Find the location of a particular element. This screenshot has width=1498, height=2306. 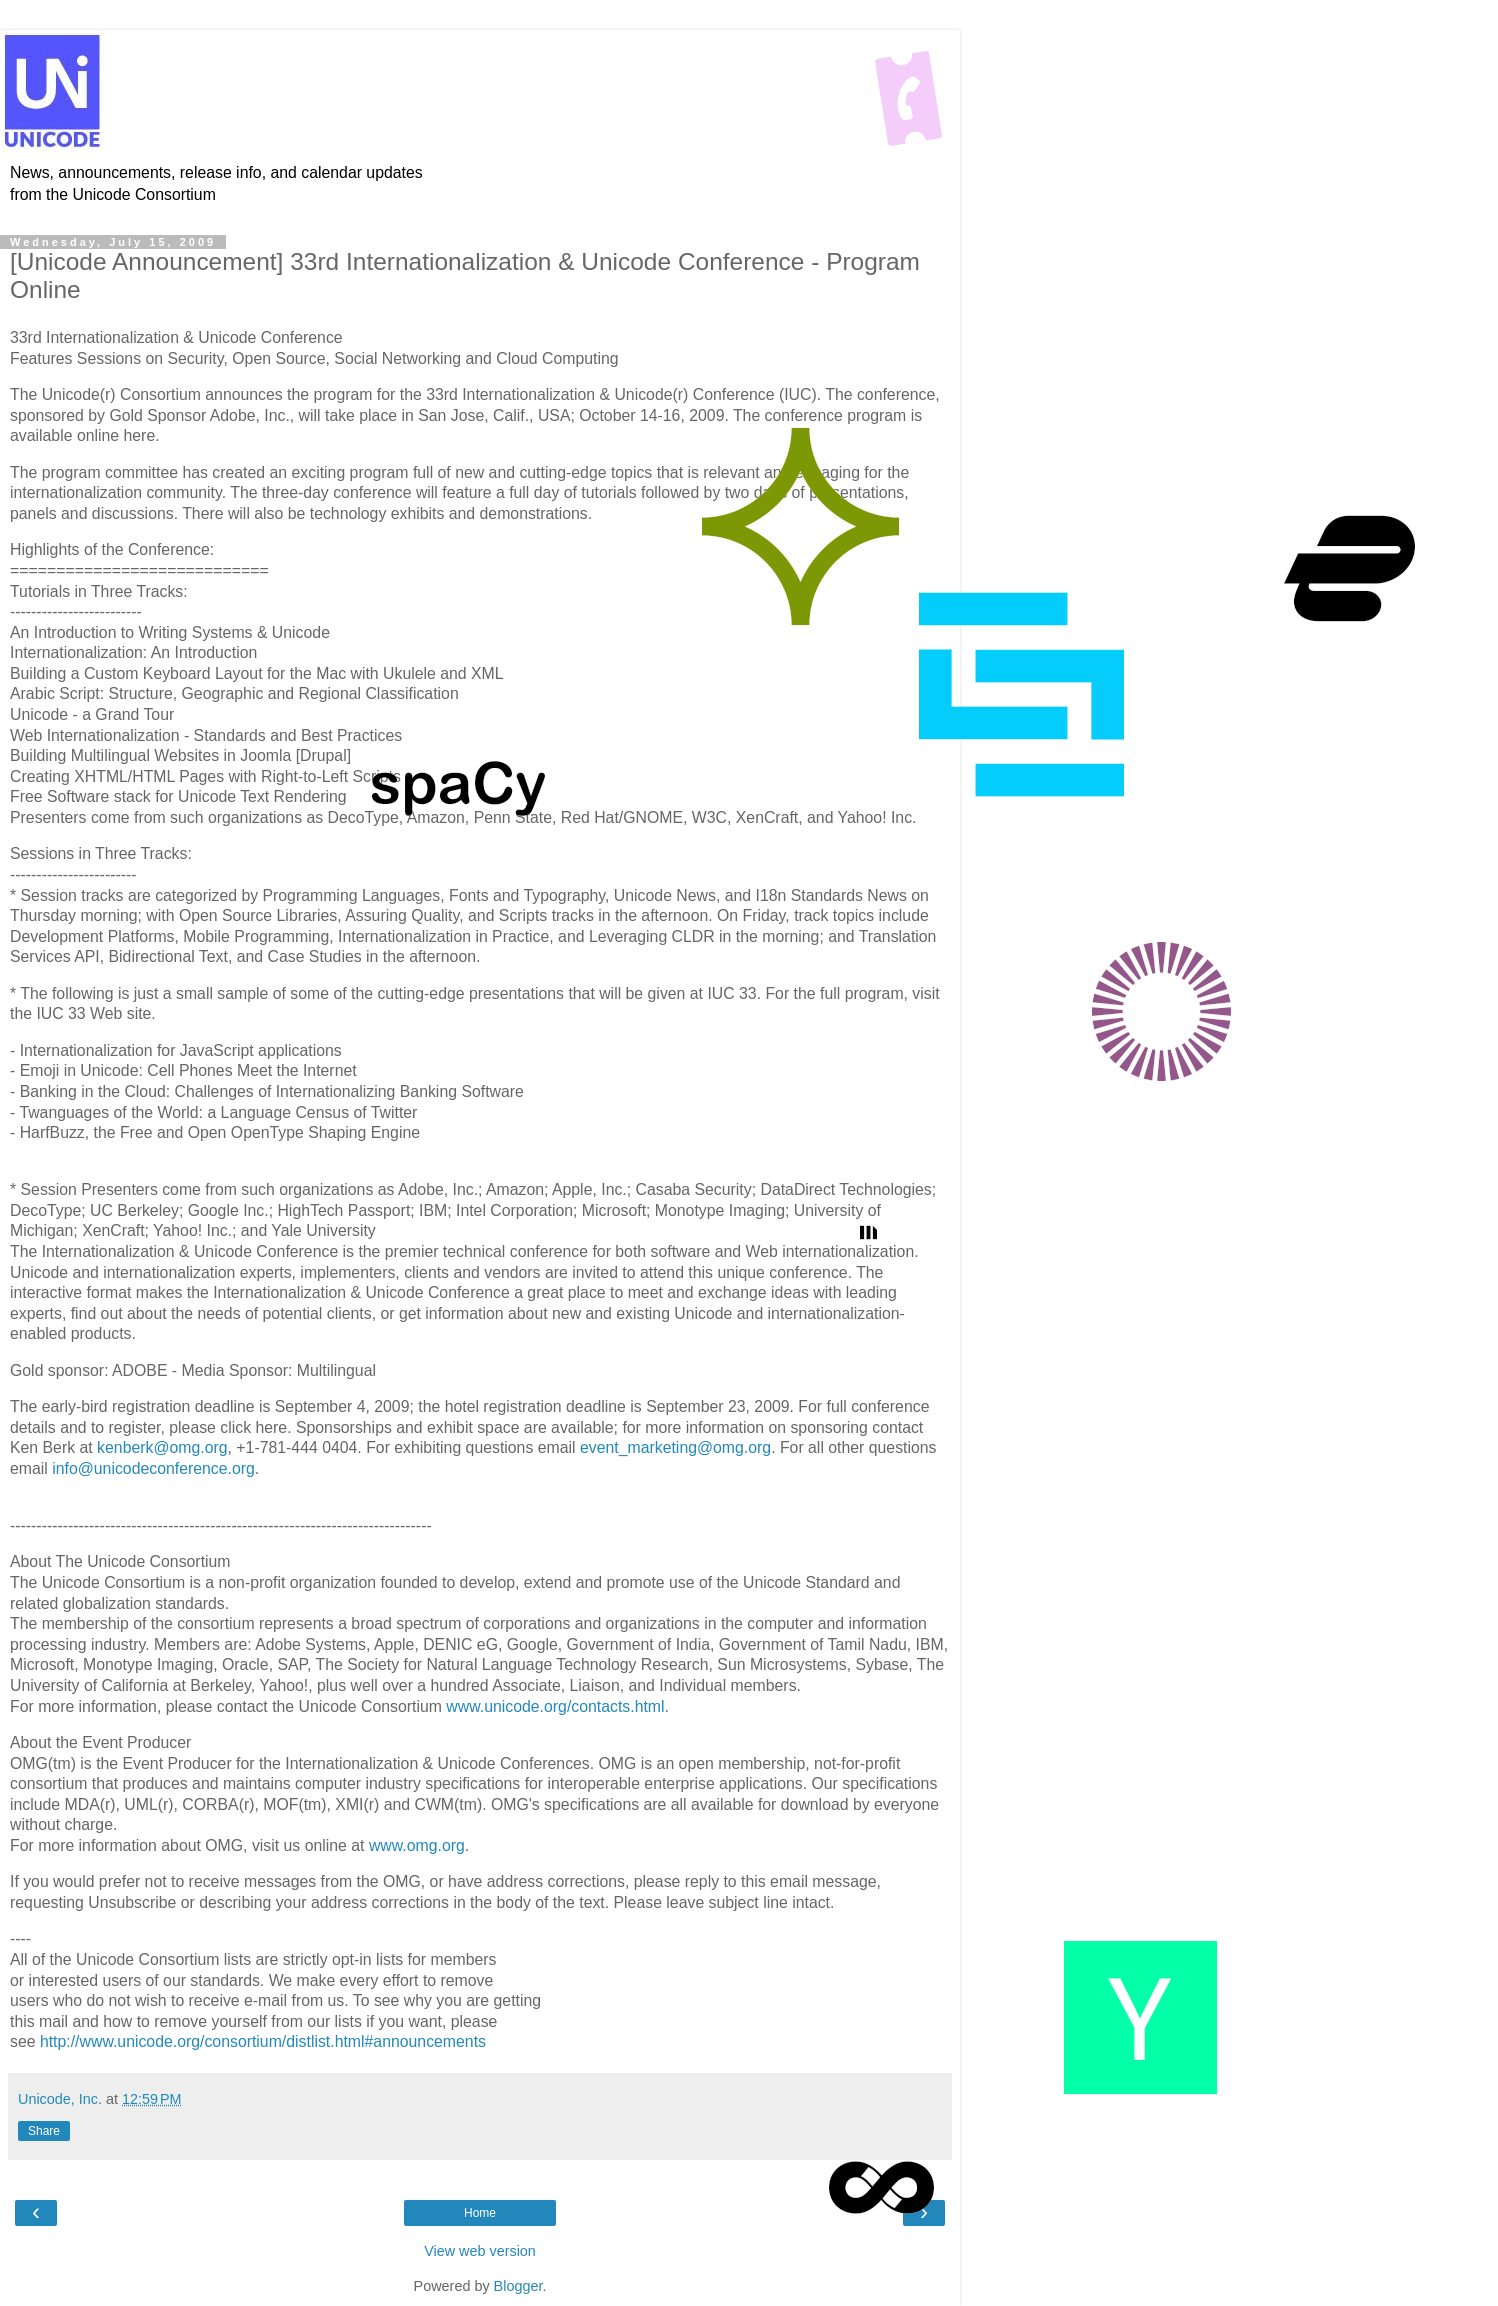

skaffold application or service is located at coordinates (1021, 694).